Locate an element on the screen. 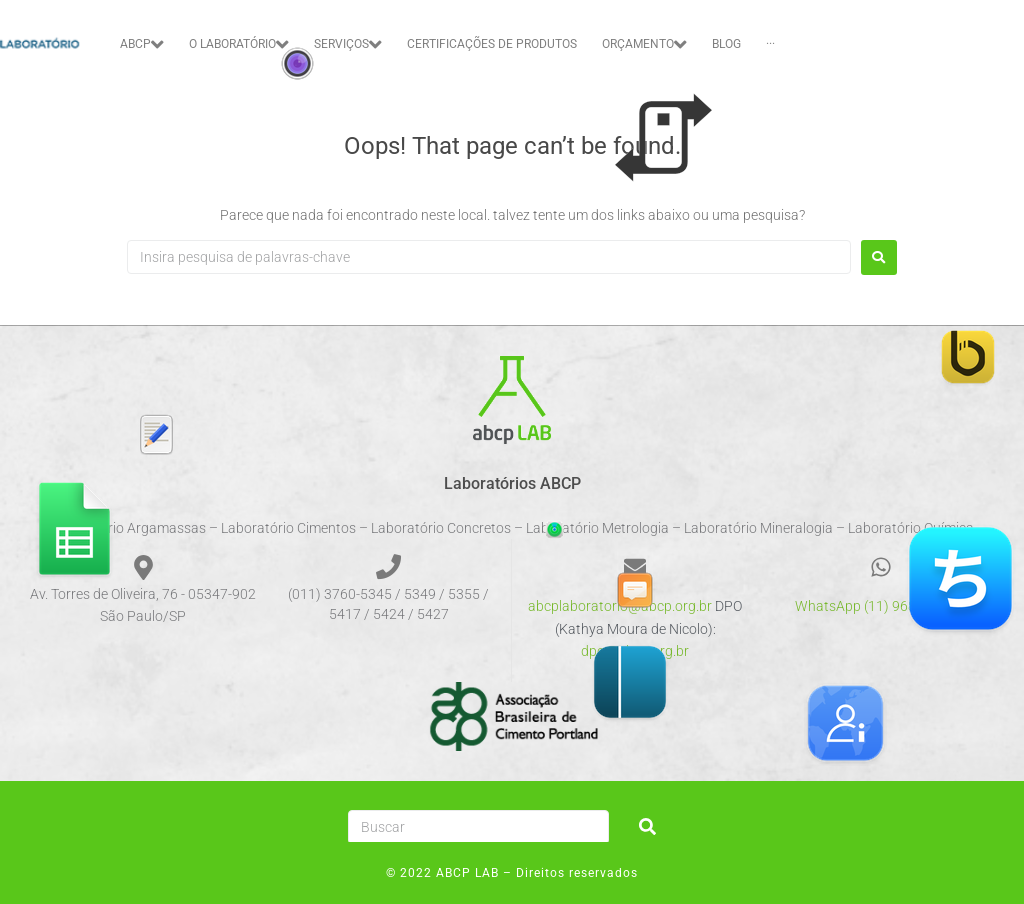 The height and width of the screenshot is (904, 1024). open Find My app to locate devices or people is located at coordinates (554, 529).